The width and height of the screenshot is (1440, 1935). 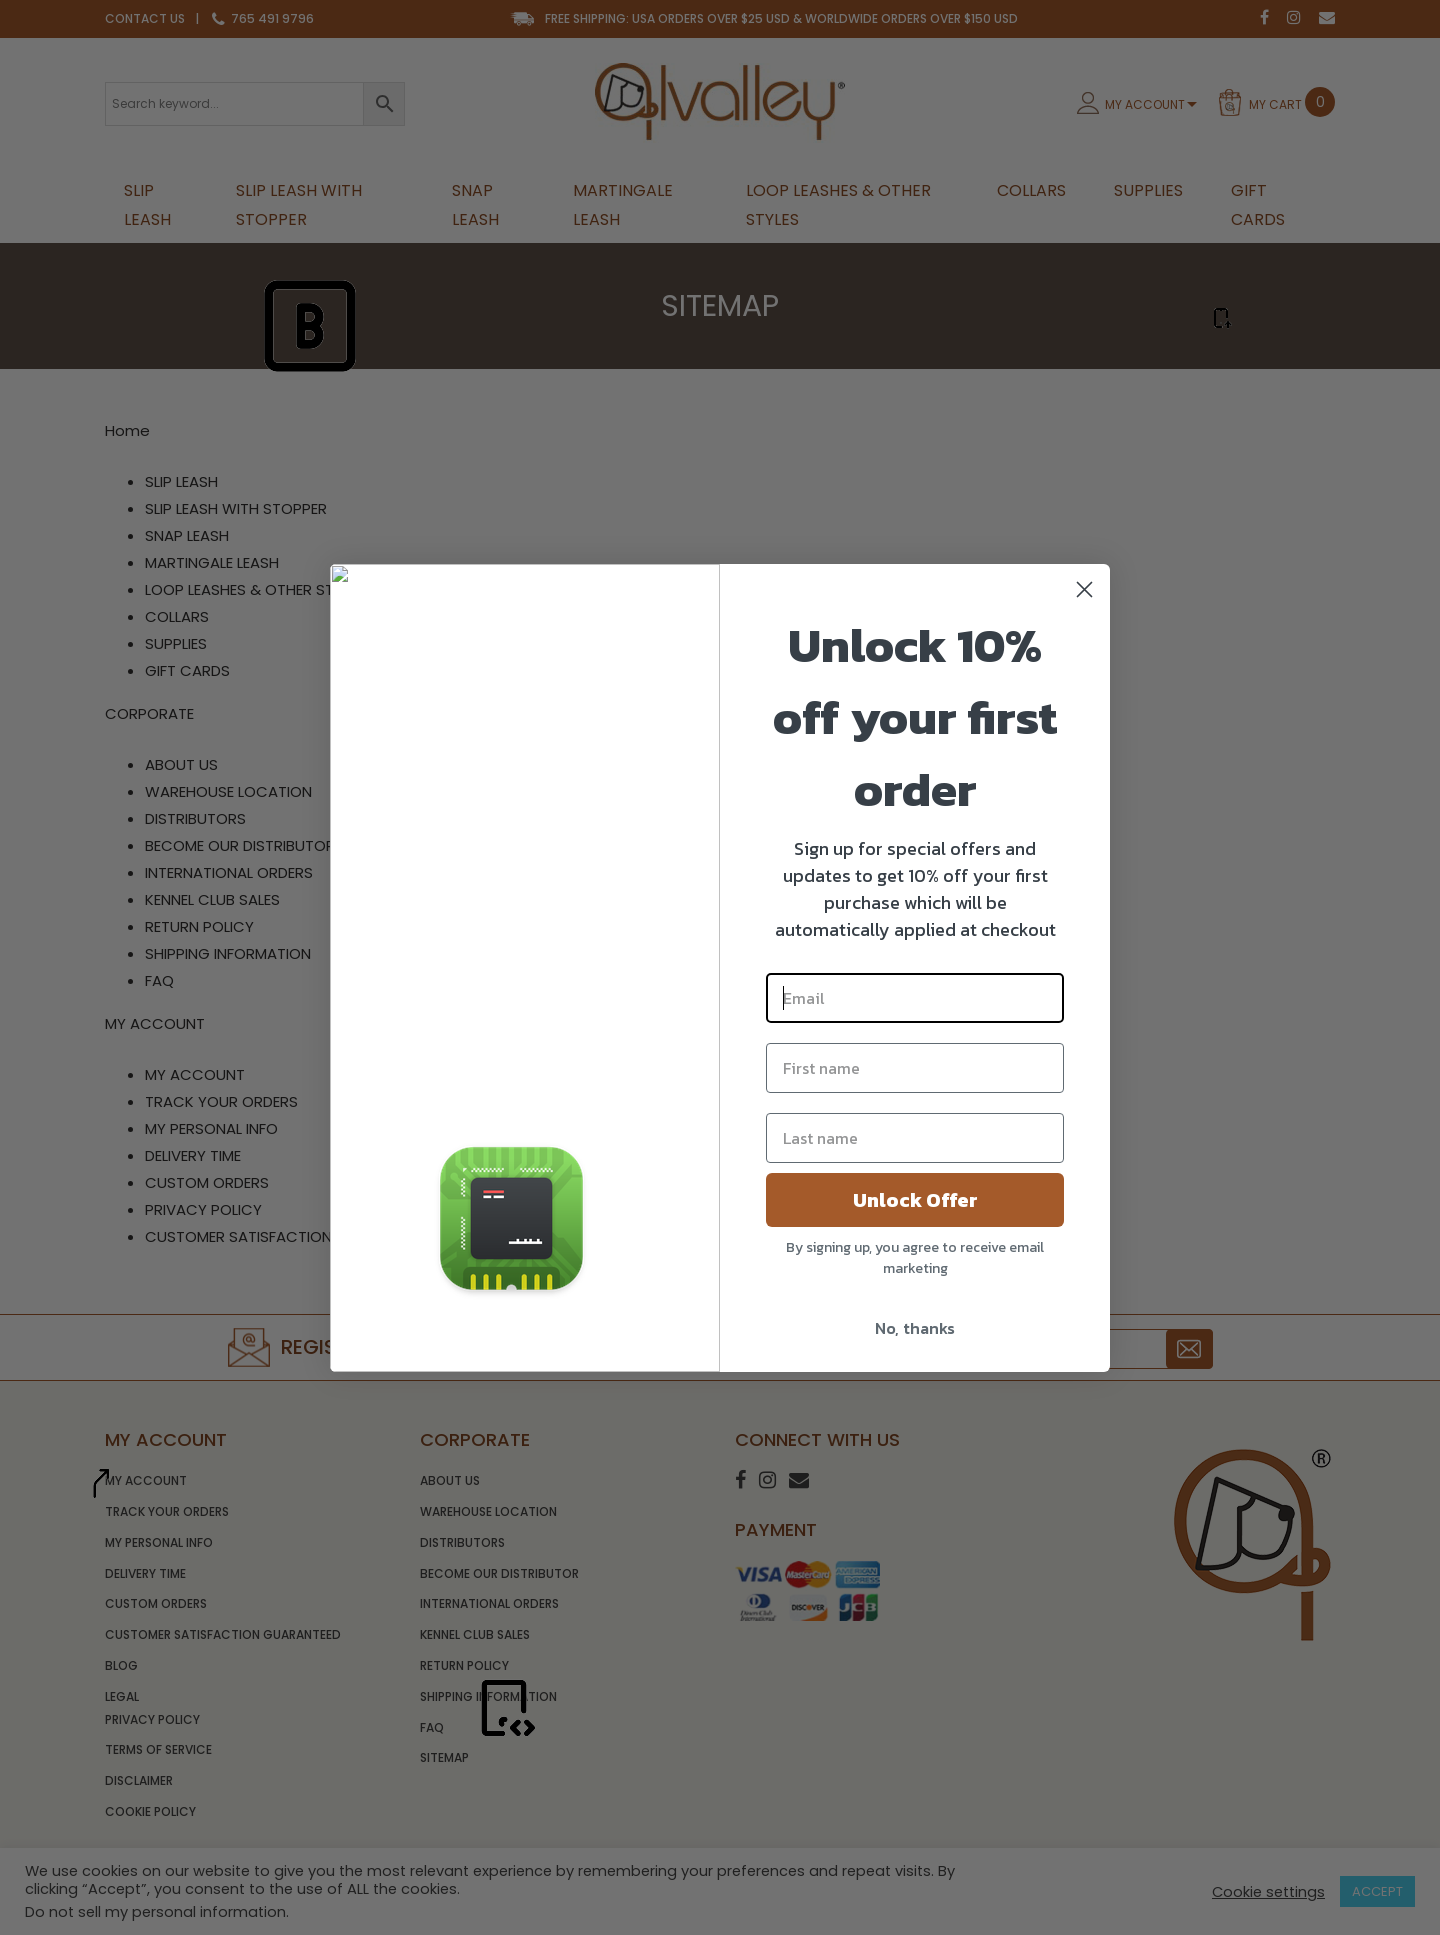 I want to click on apply bold formatting to text, so click(x=310, y=326).